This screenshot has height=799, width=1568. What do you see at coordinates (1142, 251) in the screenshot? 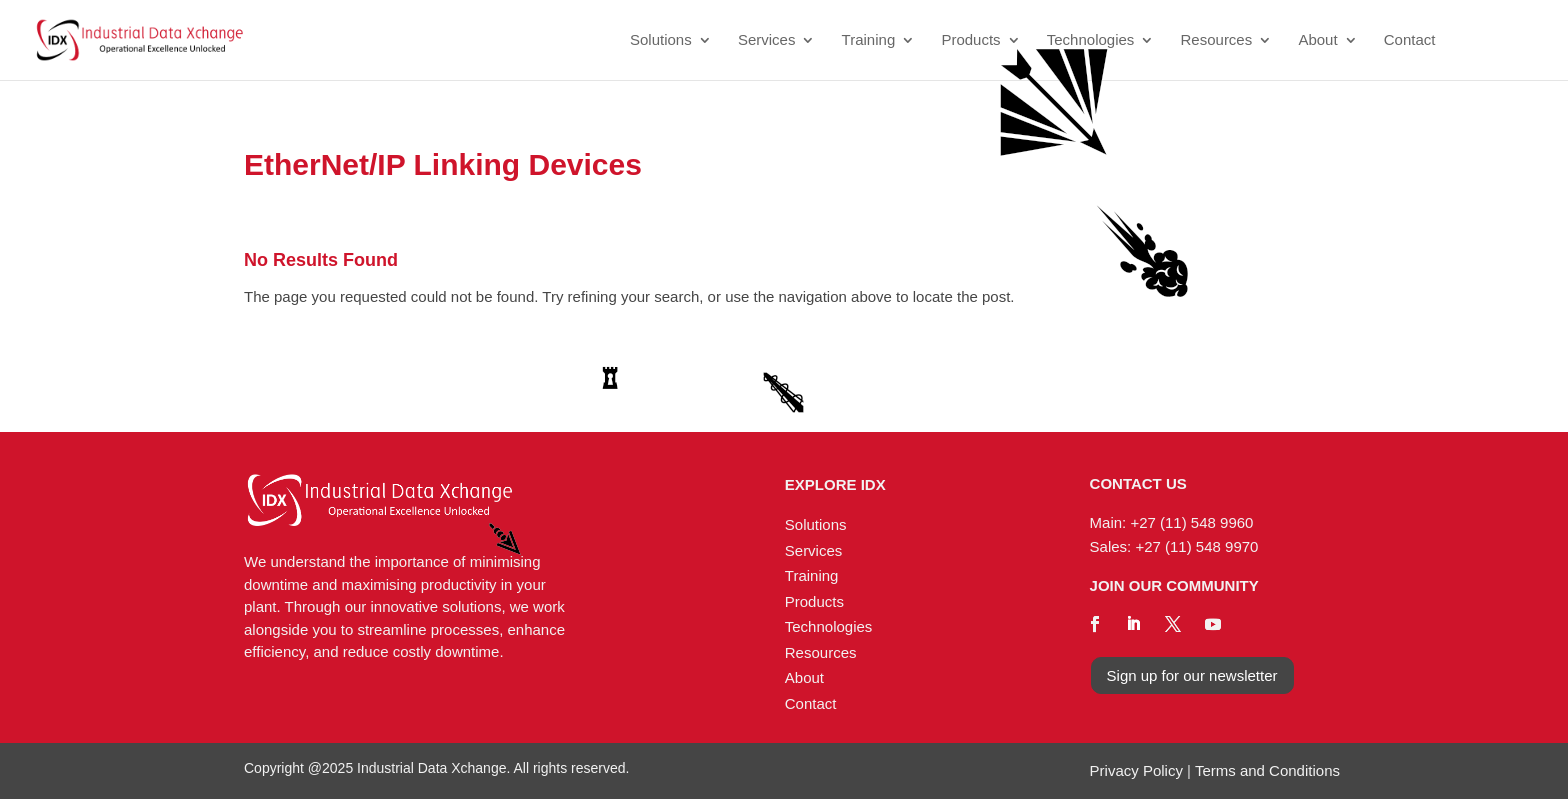
I see `activate steam or vapor ability` at bounding box center [1142, 251].